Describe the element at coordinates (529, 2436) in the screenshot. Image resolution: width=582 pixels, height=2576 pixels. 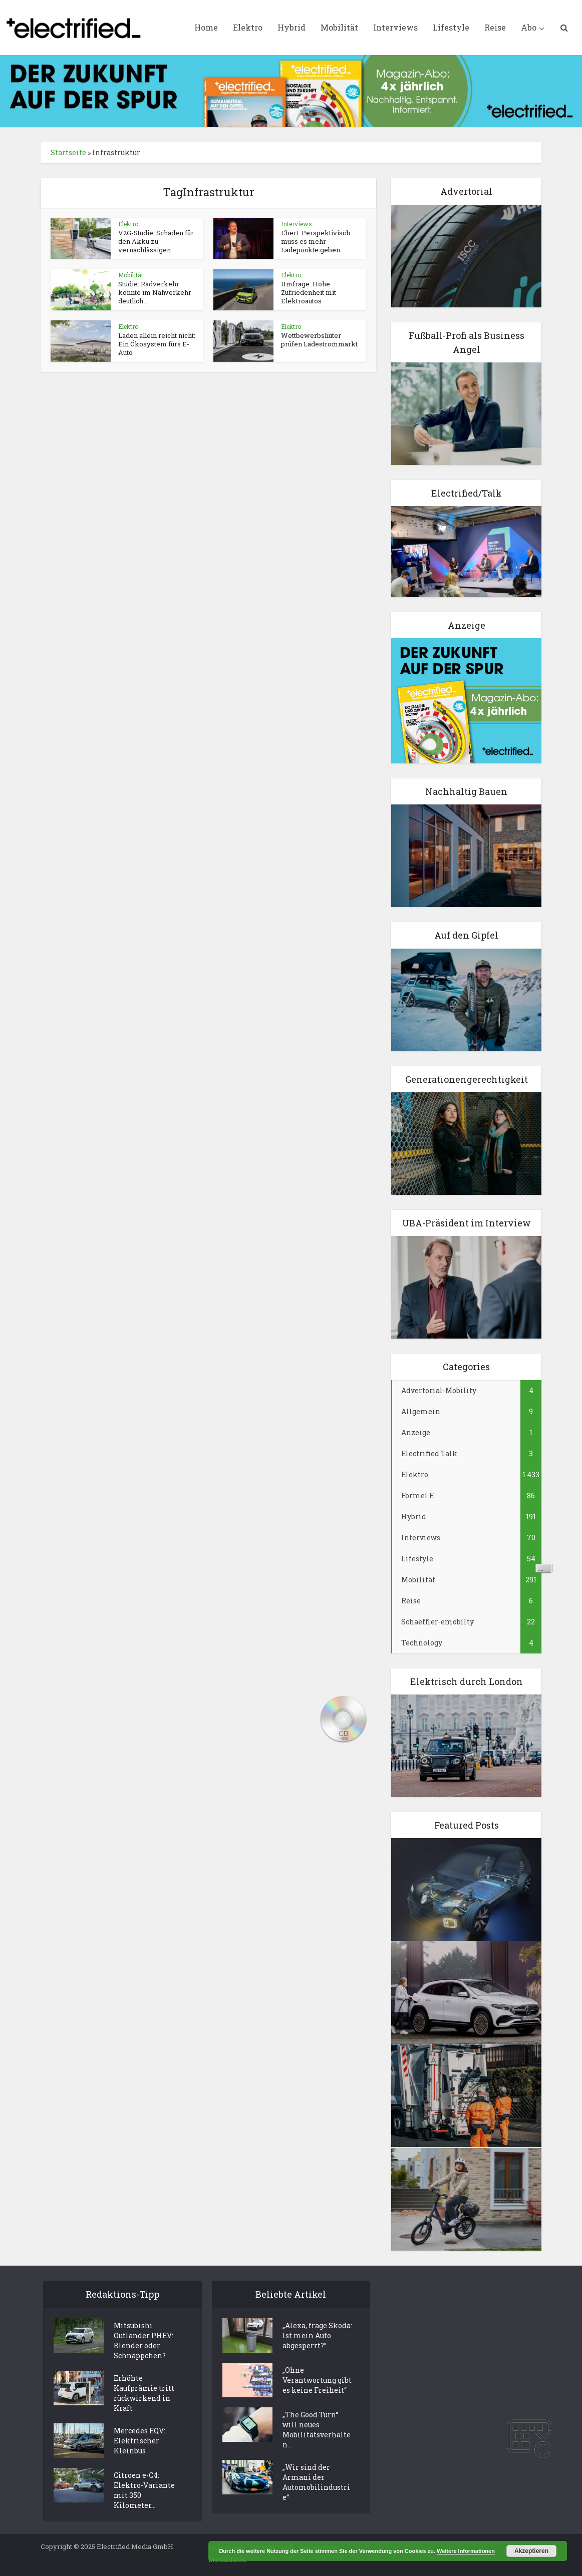
I see `open on-screen keyboard settings` at that location.